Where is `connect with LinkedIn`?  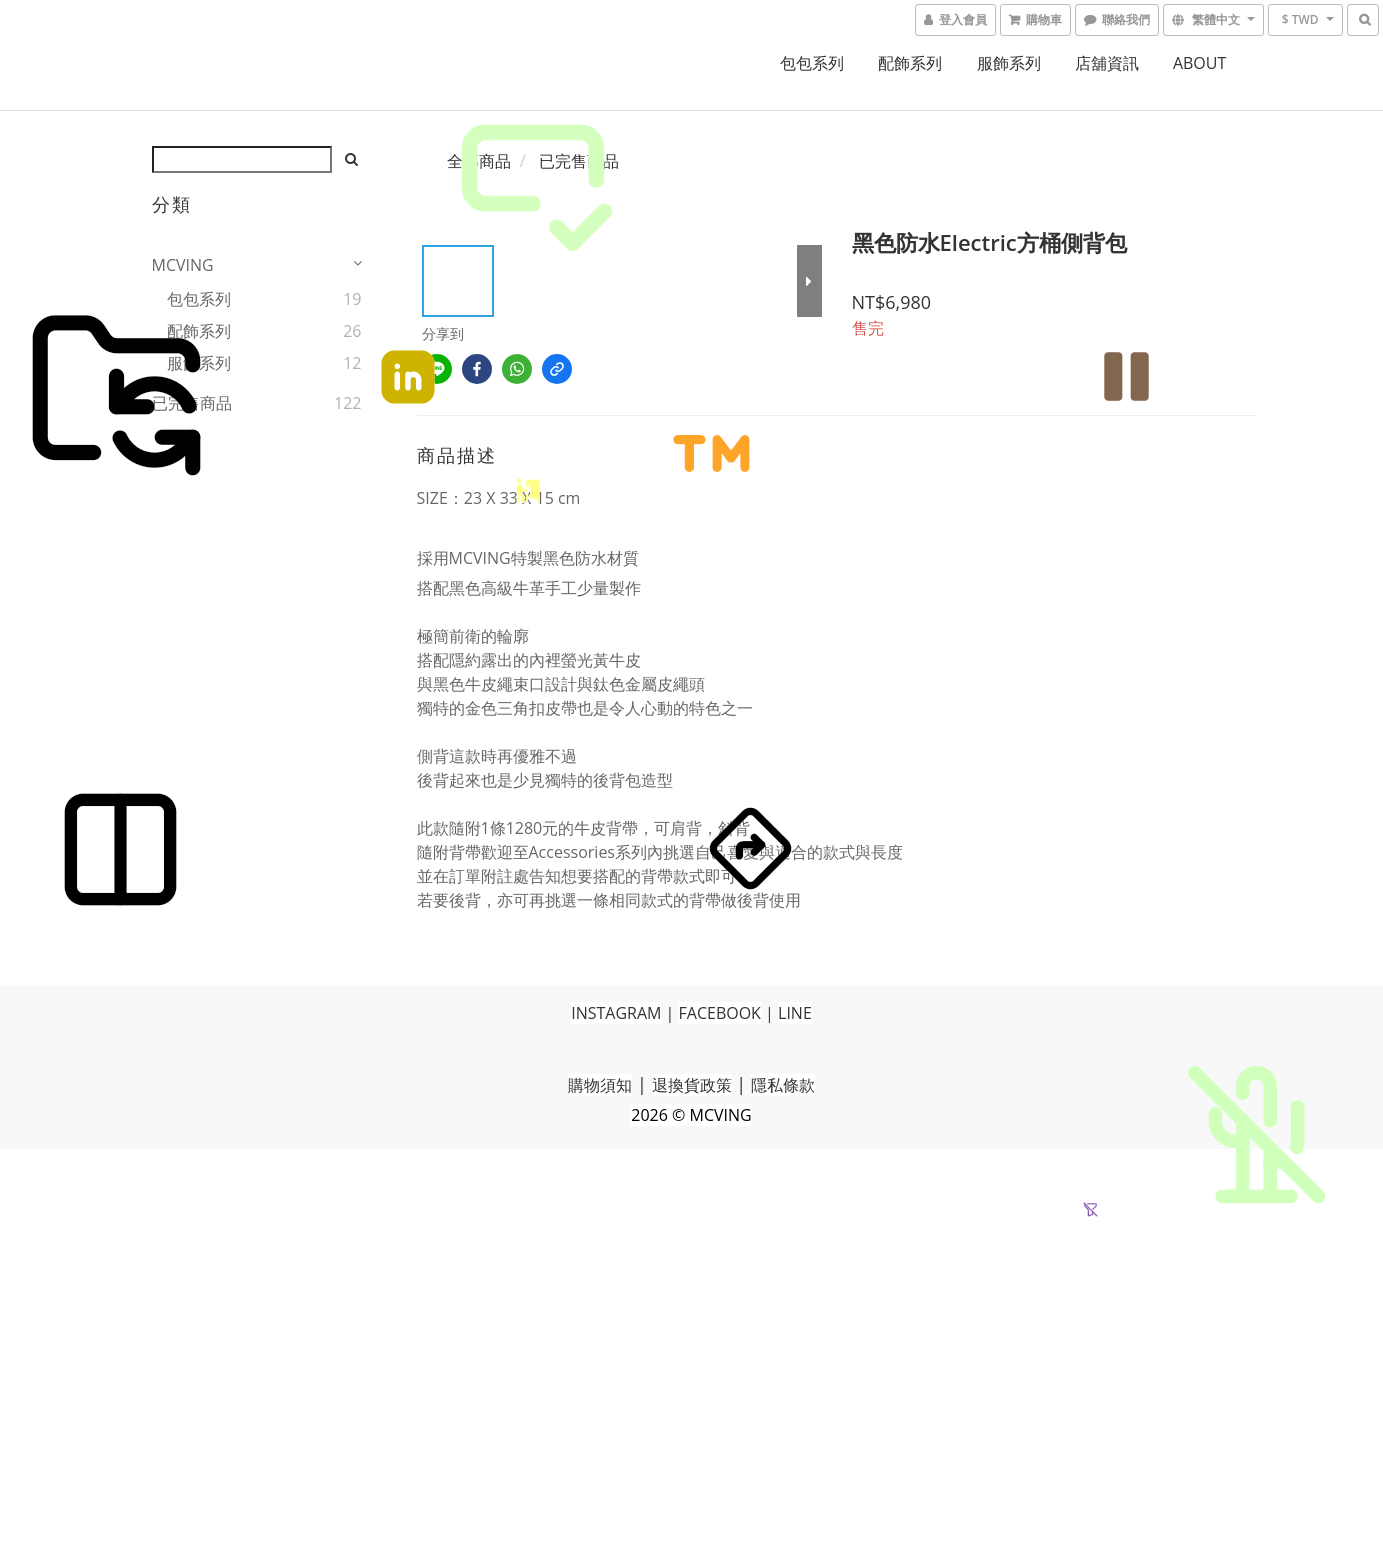
connect with LinkedIn is located at coordinates (408, 377).